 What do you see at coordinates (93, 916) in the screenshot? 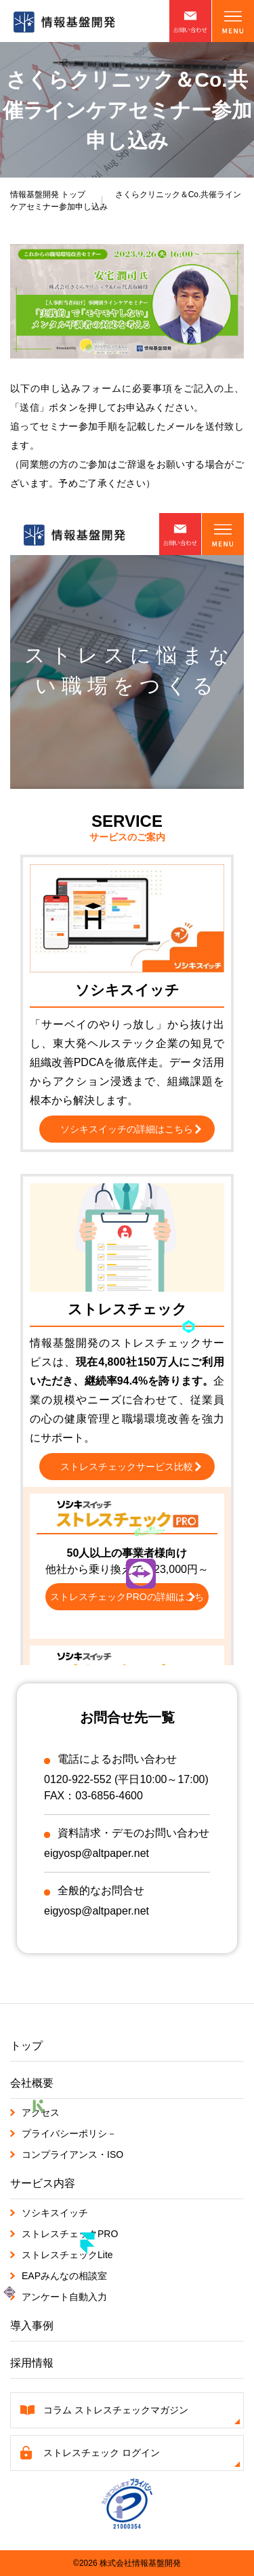
I see `visit the Hexlet learning platform` at bounding box center [93, 916].